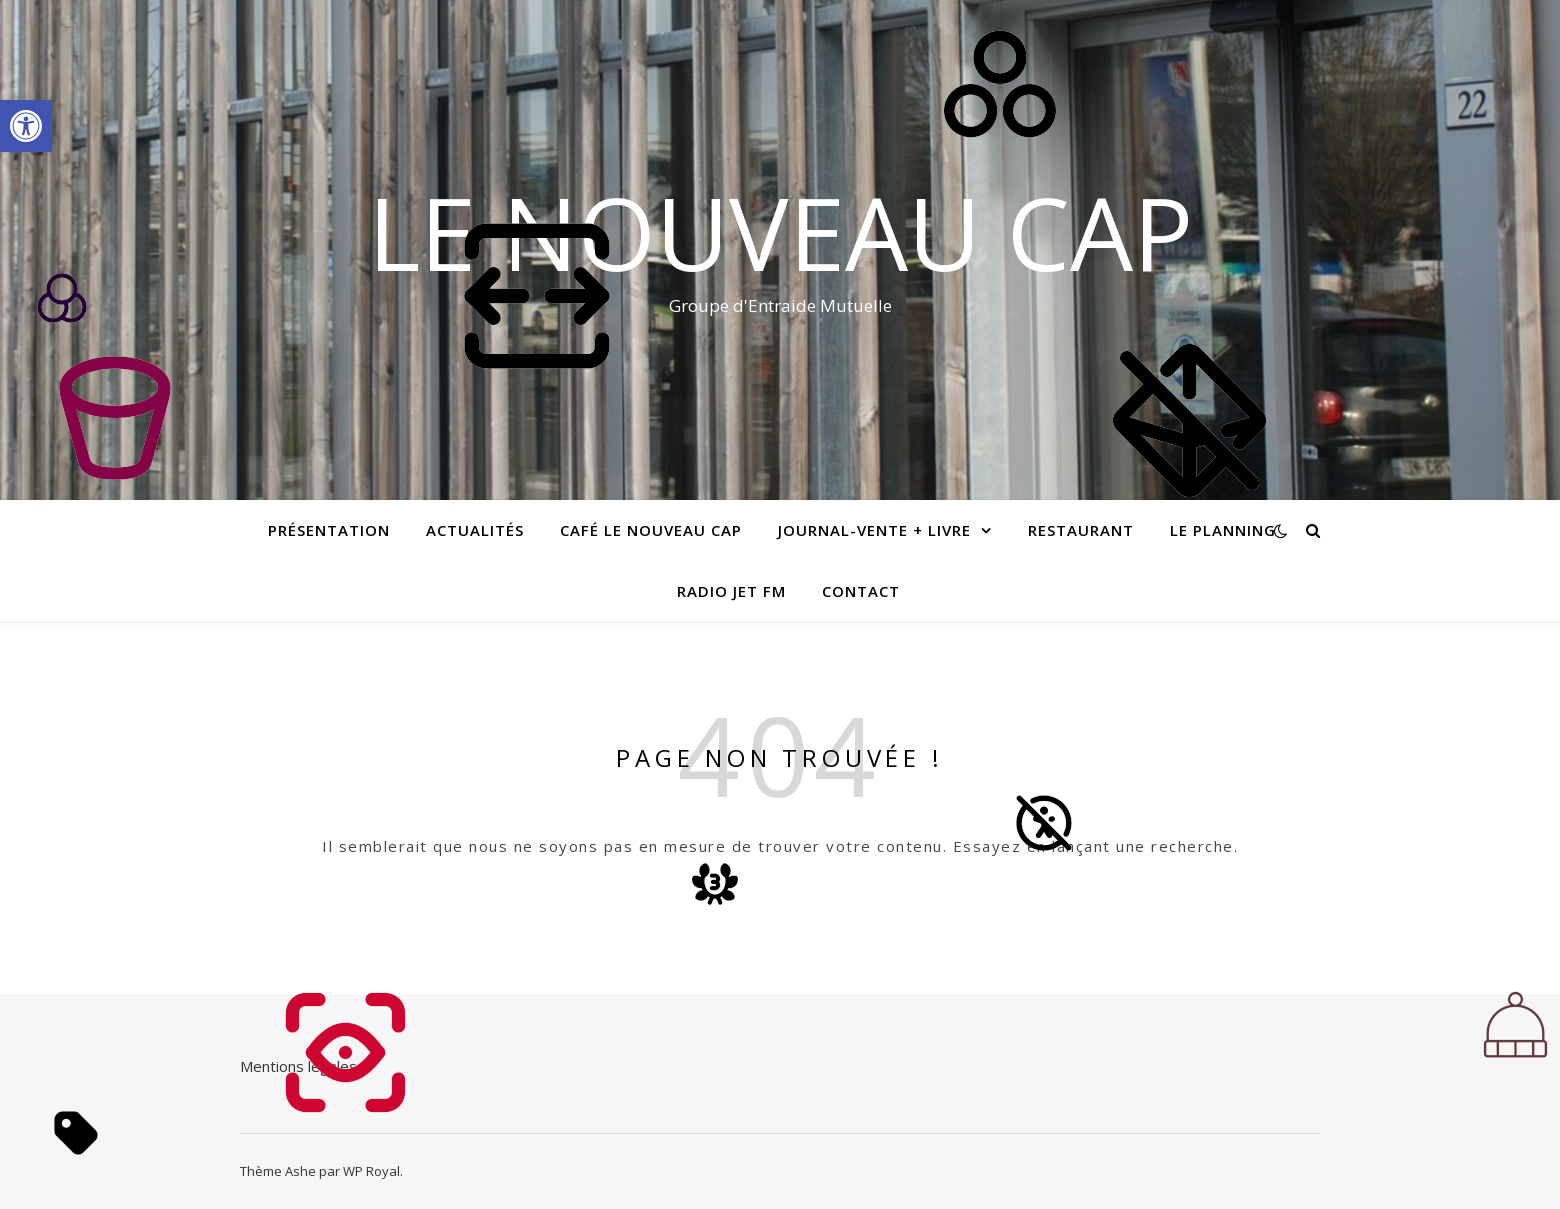 This screenshot has height=1209, width=1560. What do you see at coordinates (62, 298) in the screenshot?
I see `adjust color filter settings` at bounding box center [62, 298].